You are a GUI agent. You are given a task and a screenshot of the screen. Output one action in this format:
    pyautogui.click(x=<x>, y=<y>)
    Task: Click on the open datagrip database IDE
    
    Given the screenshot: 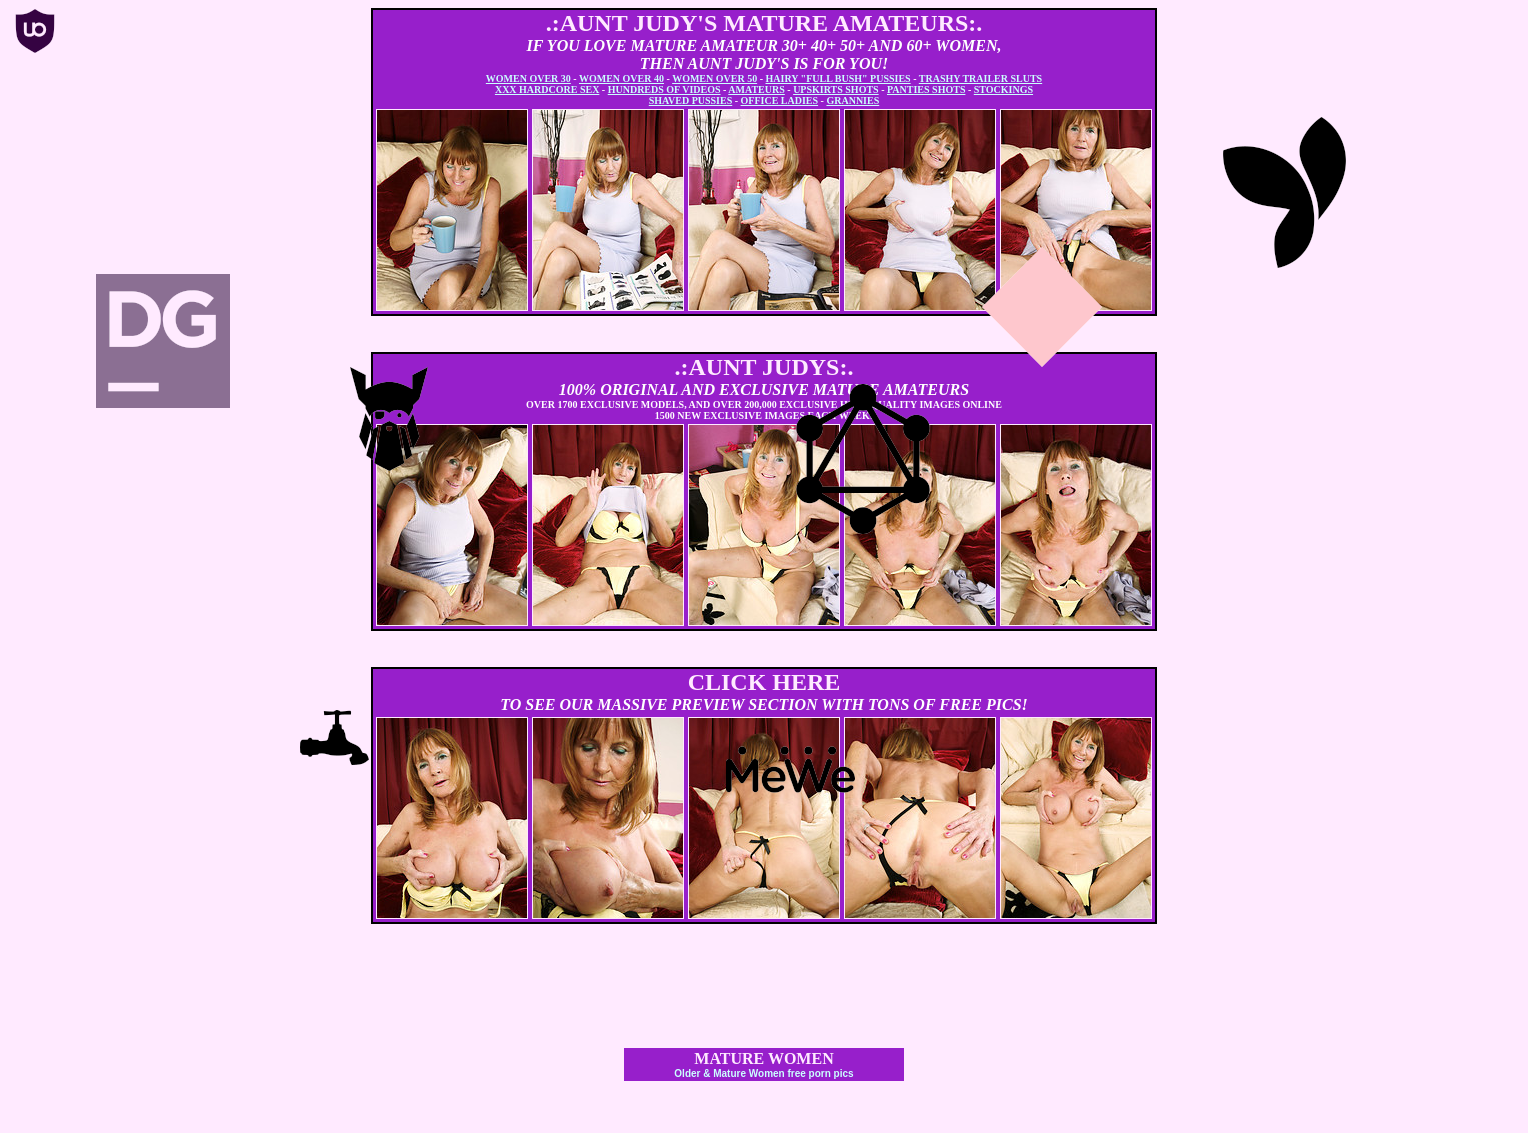 What is the action you would take?
    pyautogui.click(x=163, y=341)
    